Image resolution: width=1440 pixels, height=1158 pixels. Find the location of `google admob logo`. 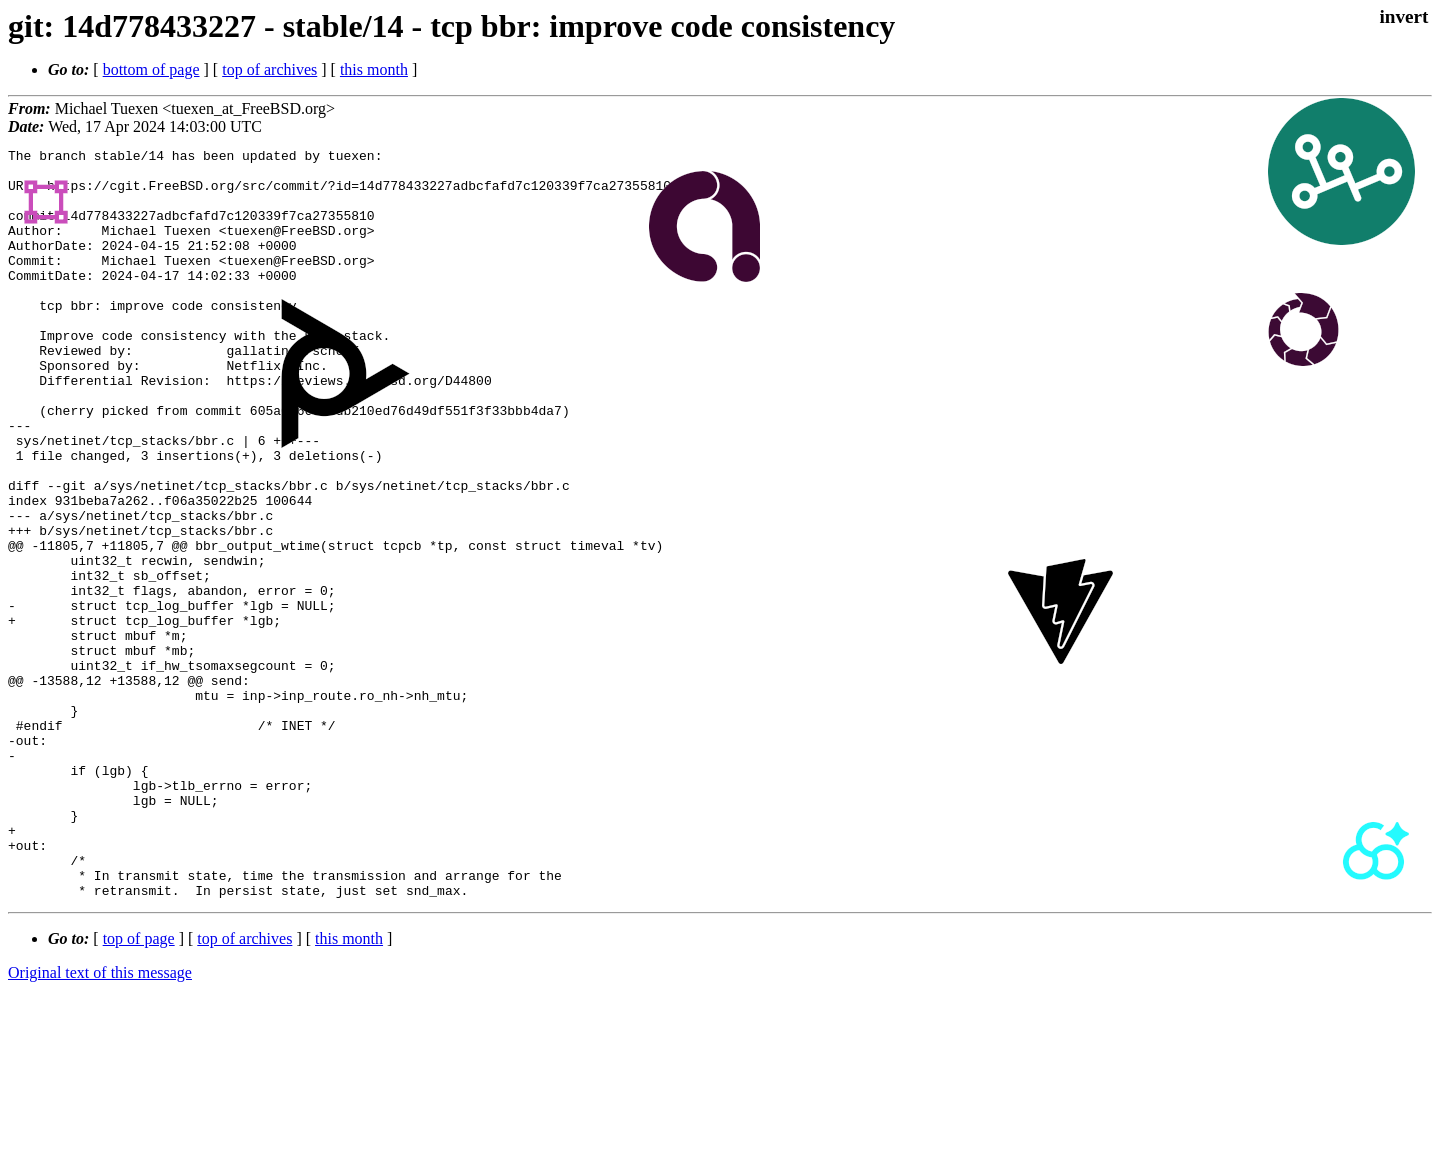

google admob logo is located at coordinates (704, 226).